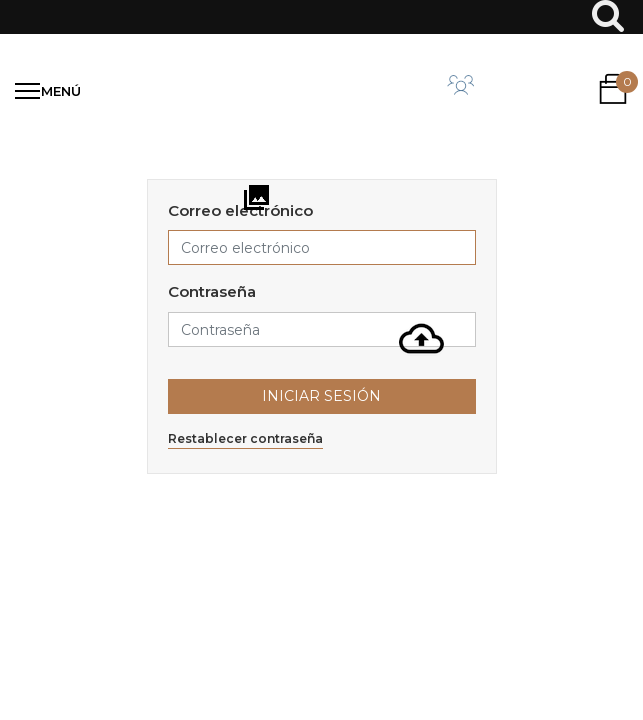  Describe the element at coordinates (256, 197) in the screenshot. I see `view photo collections or albums` at that location.